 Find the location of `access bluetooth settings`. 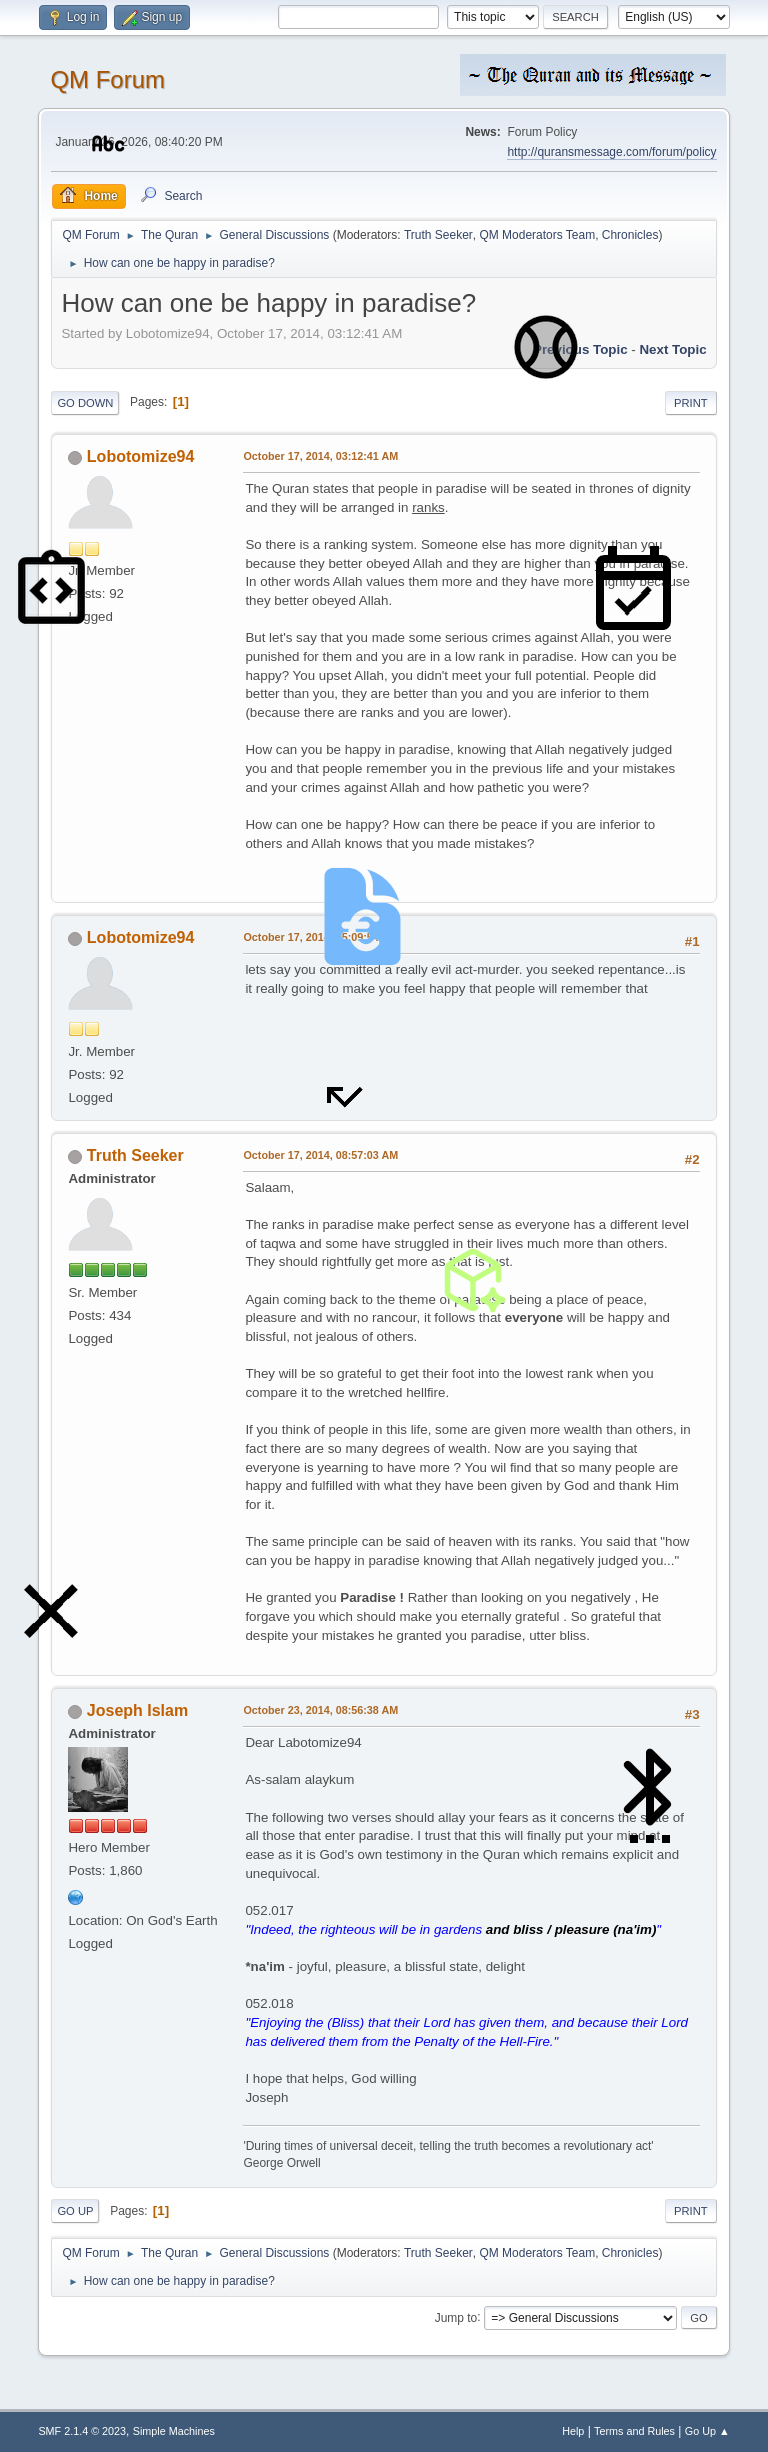

access bluetooth settings is located at coordinates (650, 1795).